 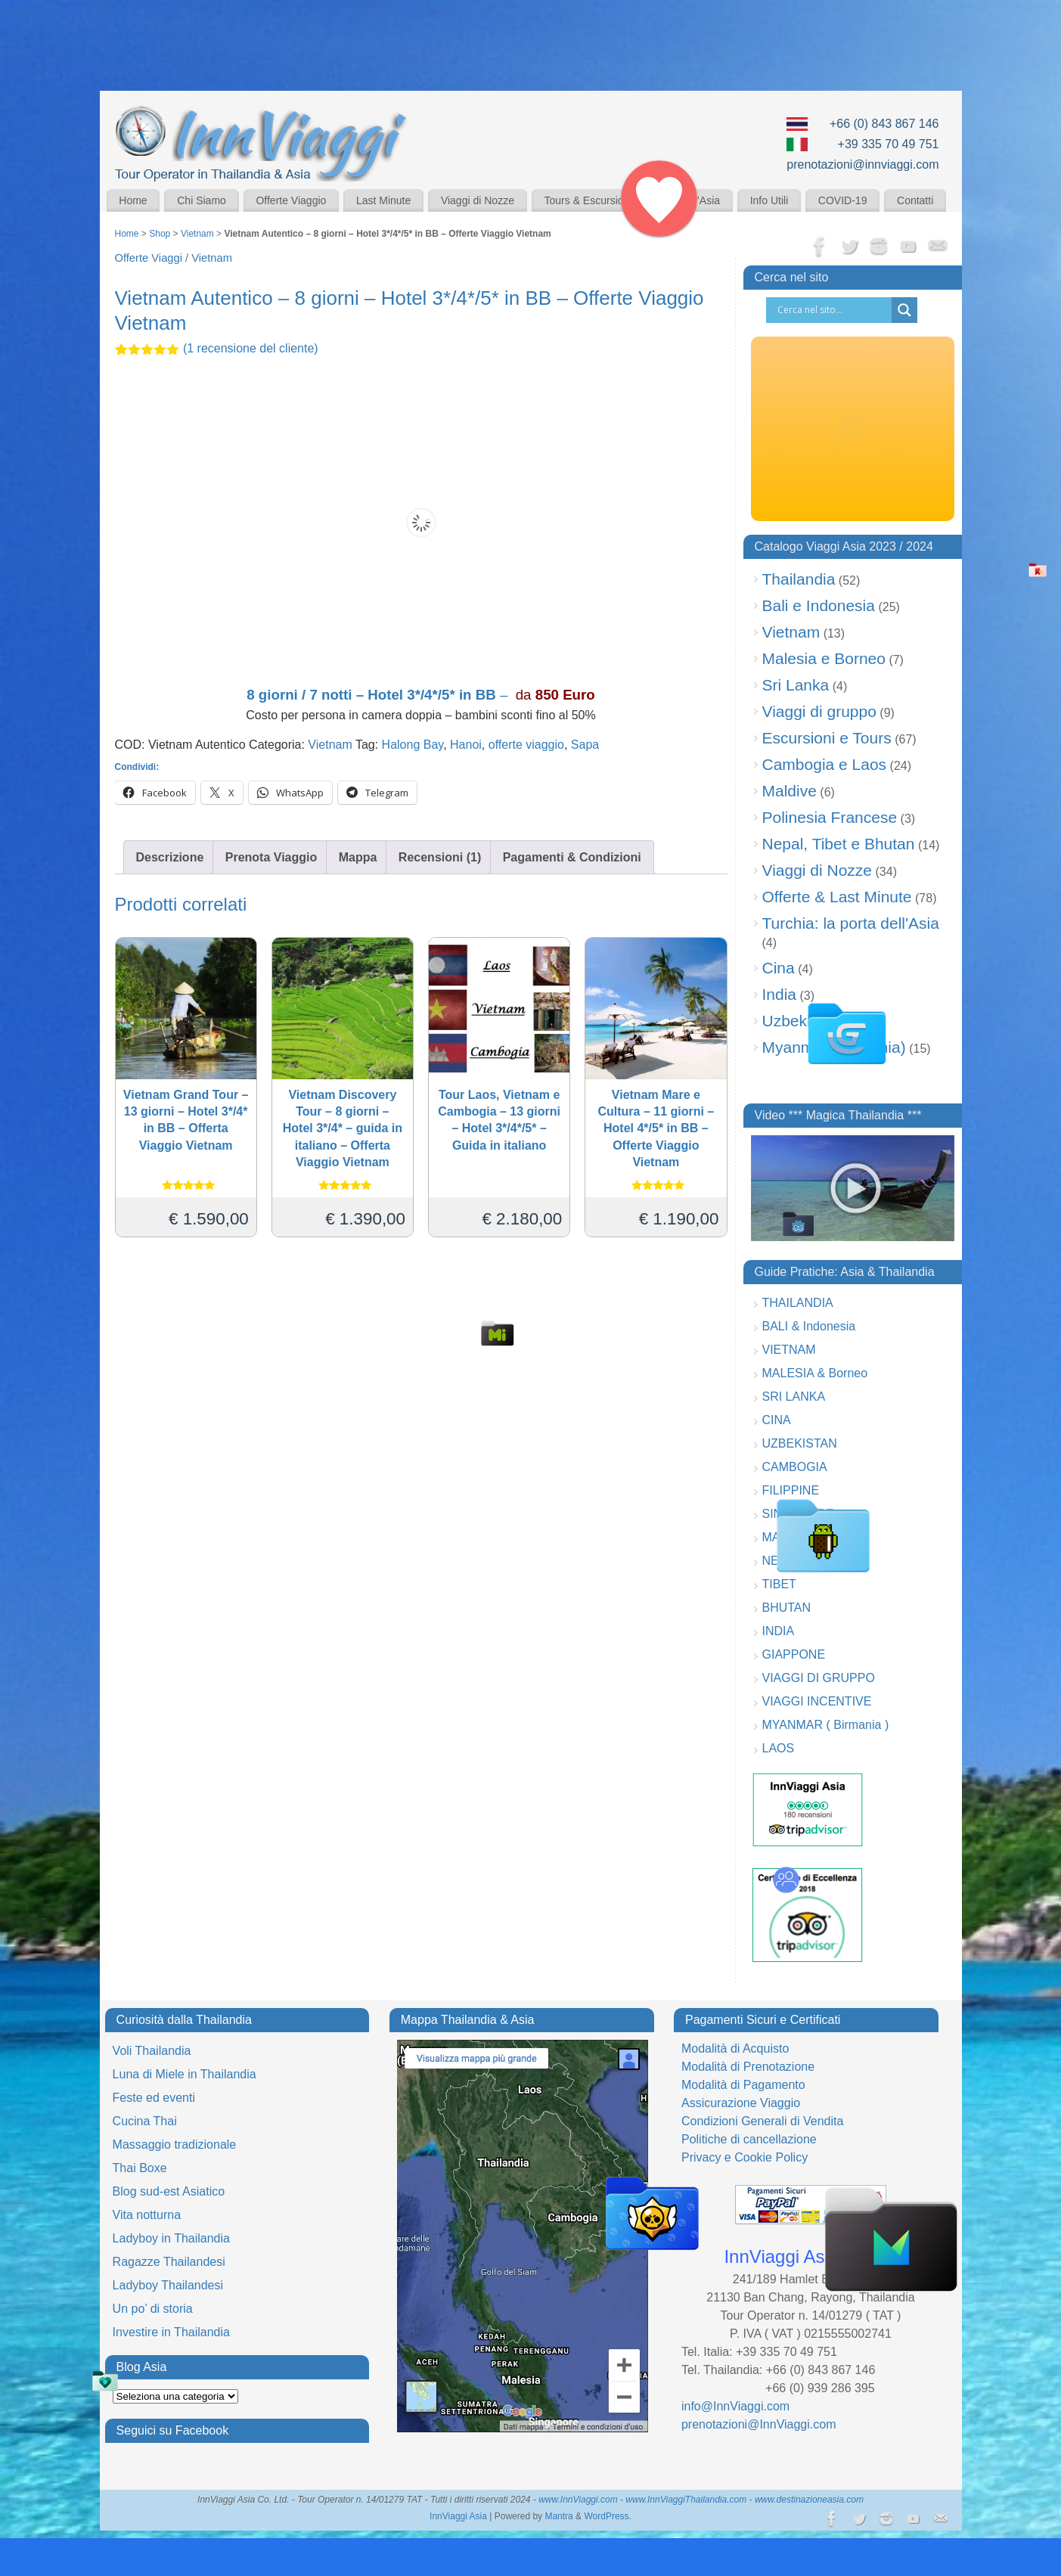 I want to click on open jetbrains mps project folder, so click(x=890, y=2242).